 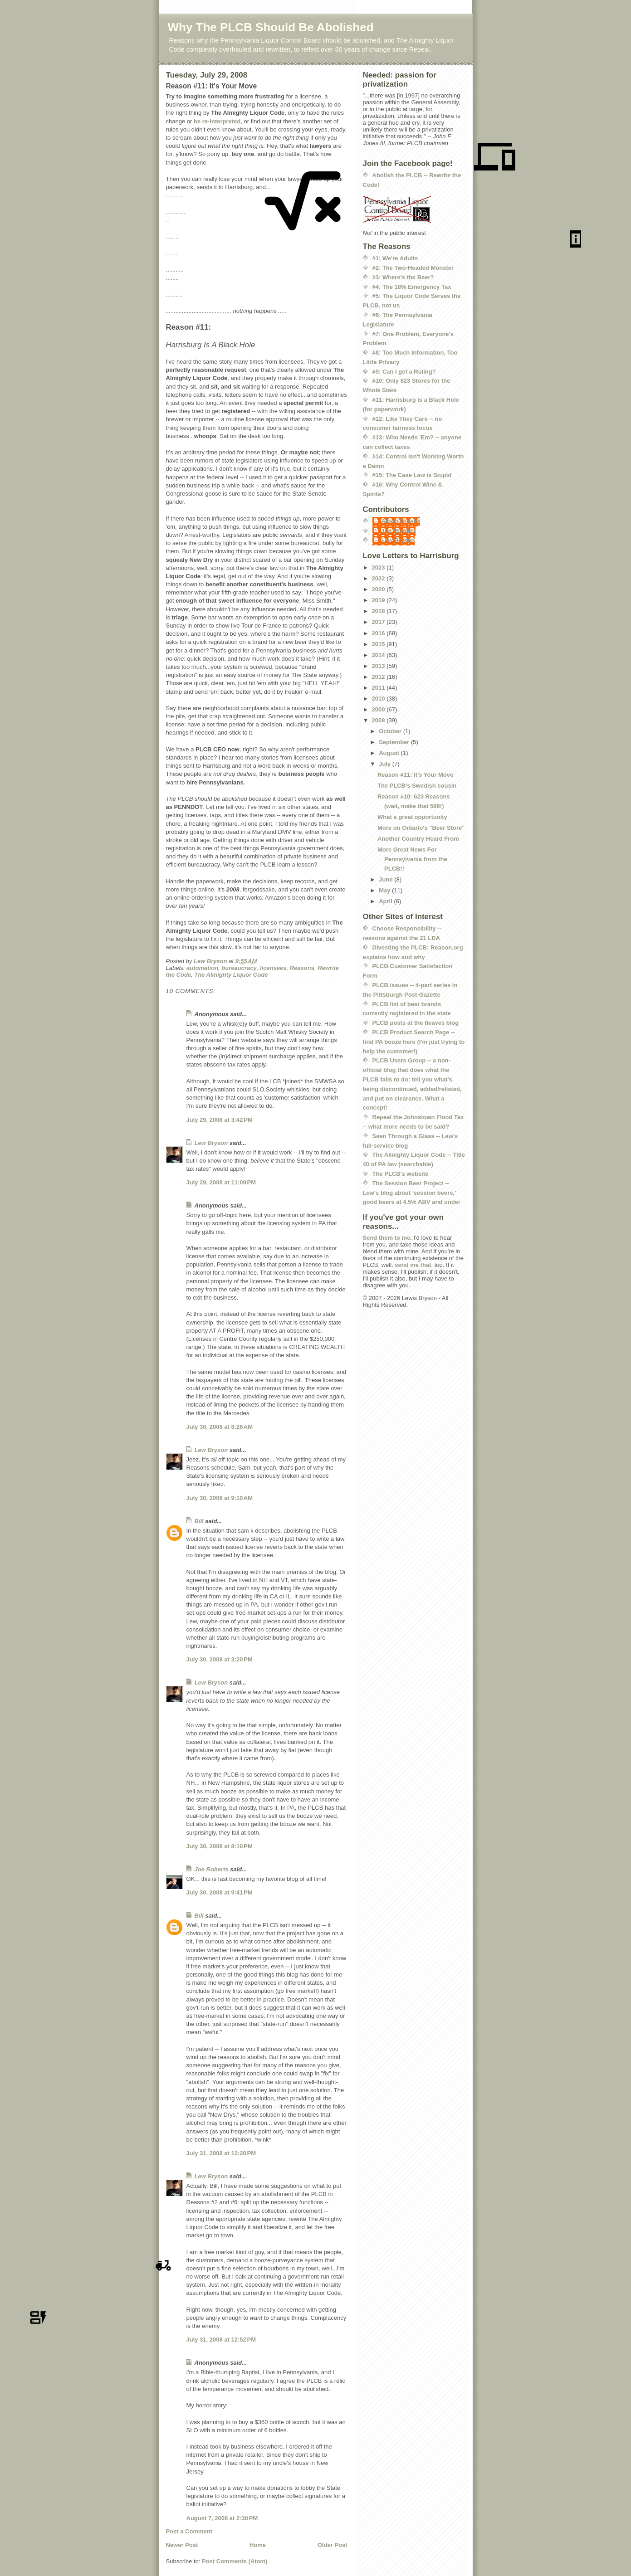 What do you see at coordinates (576, 239) in the screenshot?
I see `view device information` at bounding box center [576, 239].